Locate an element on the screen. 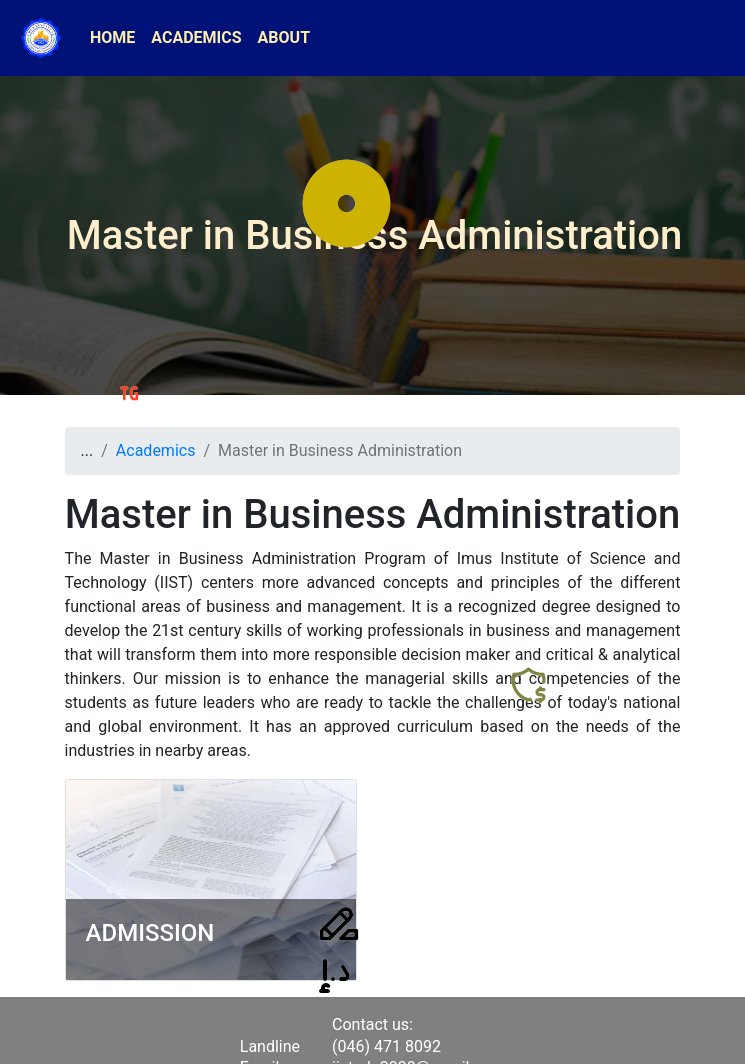  indicates price or amount in UAE dirhams is located at coordinates (335, 977).